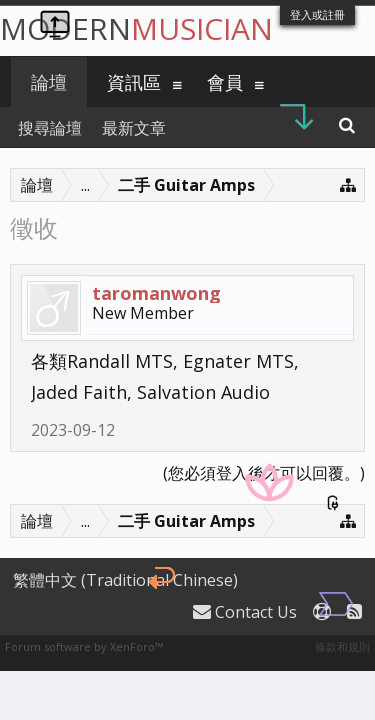 This screenshot has width=375, height=720. Describe the element at coordinates (335, 604) in the screenshot. I see `apply a tag or label to an item` at that location.